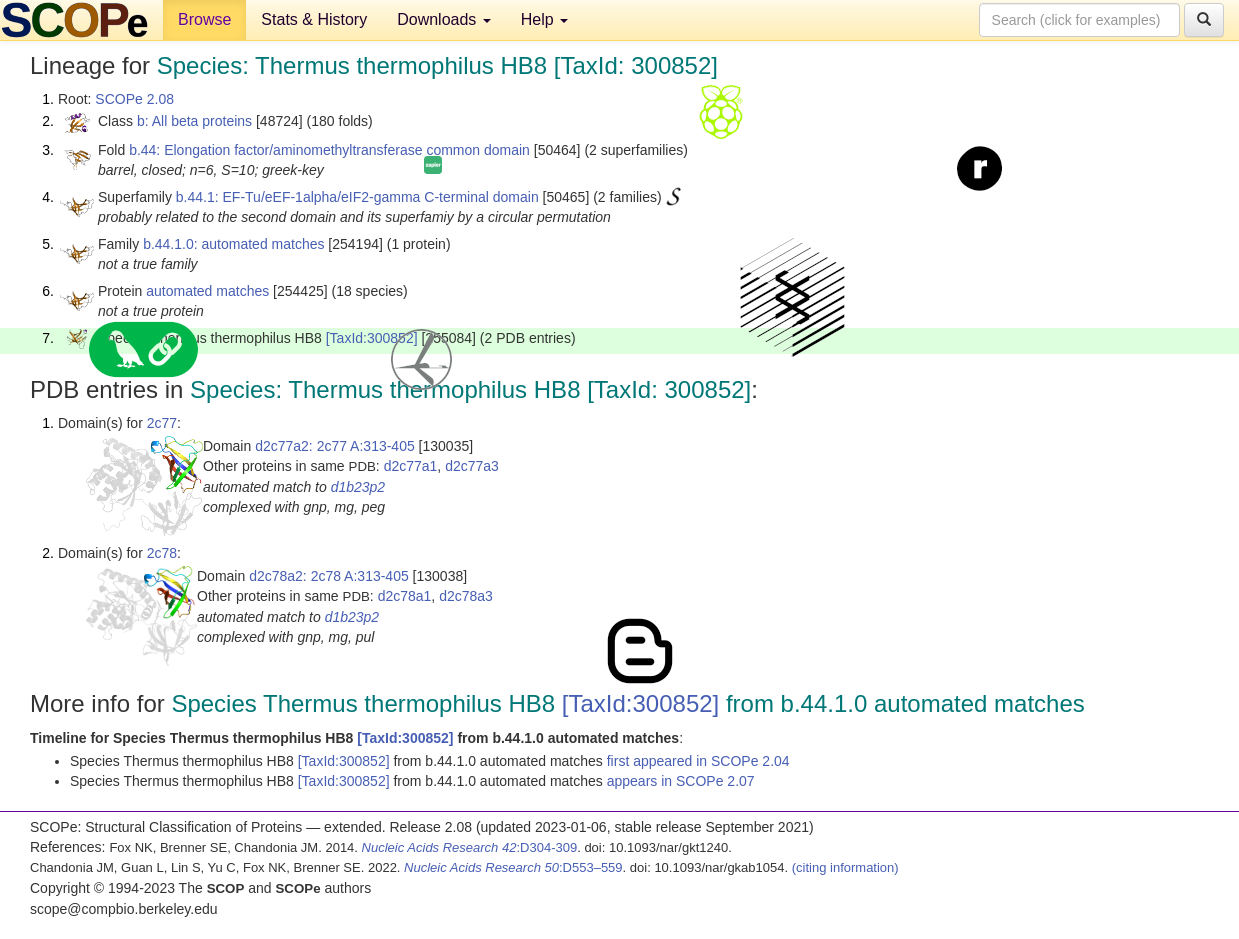  Describe the element at coordinates (979, 168) in the screenshot. I see `open the Ravelry app` at that location.